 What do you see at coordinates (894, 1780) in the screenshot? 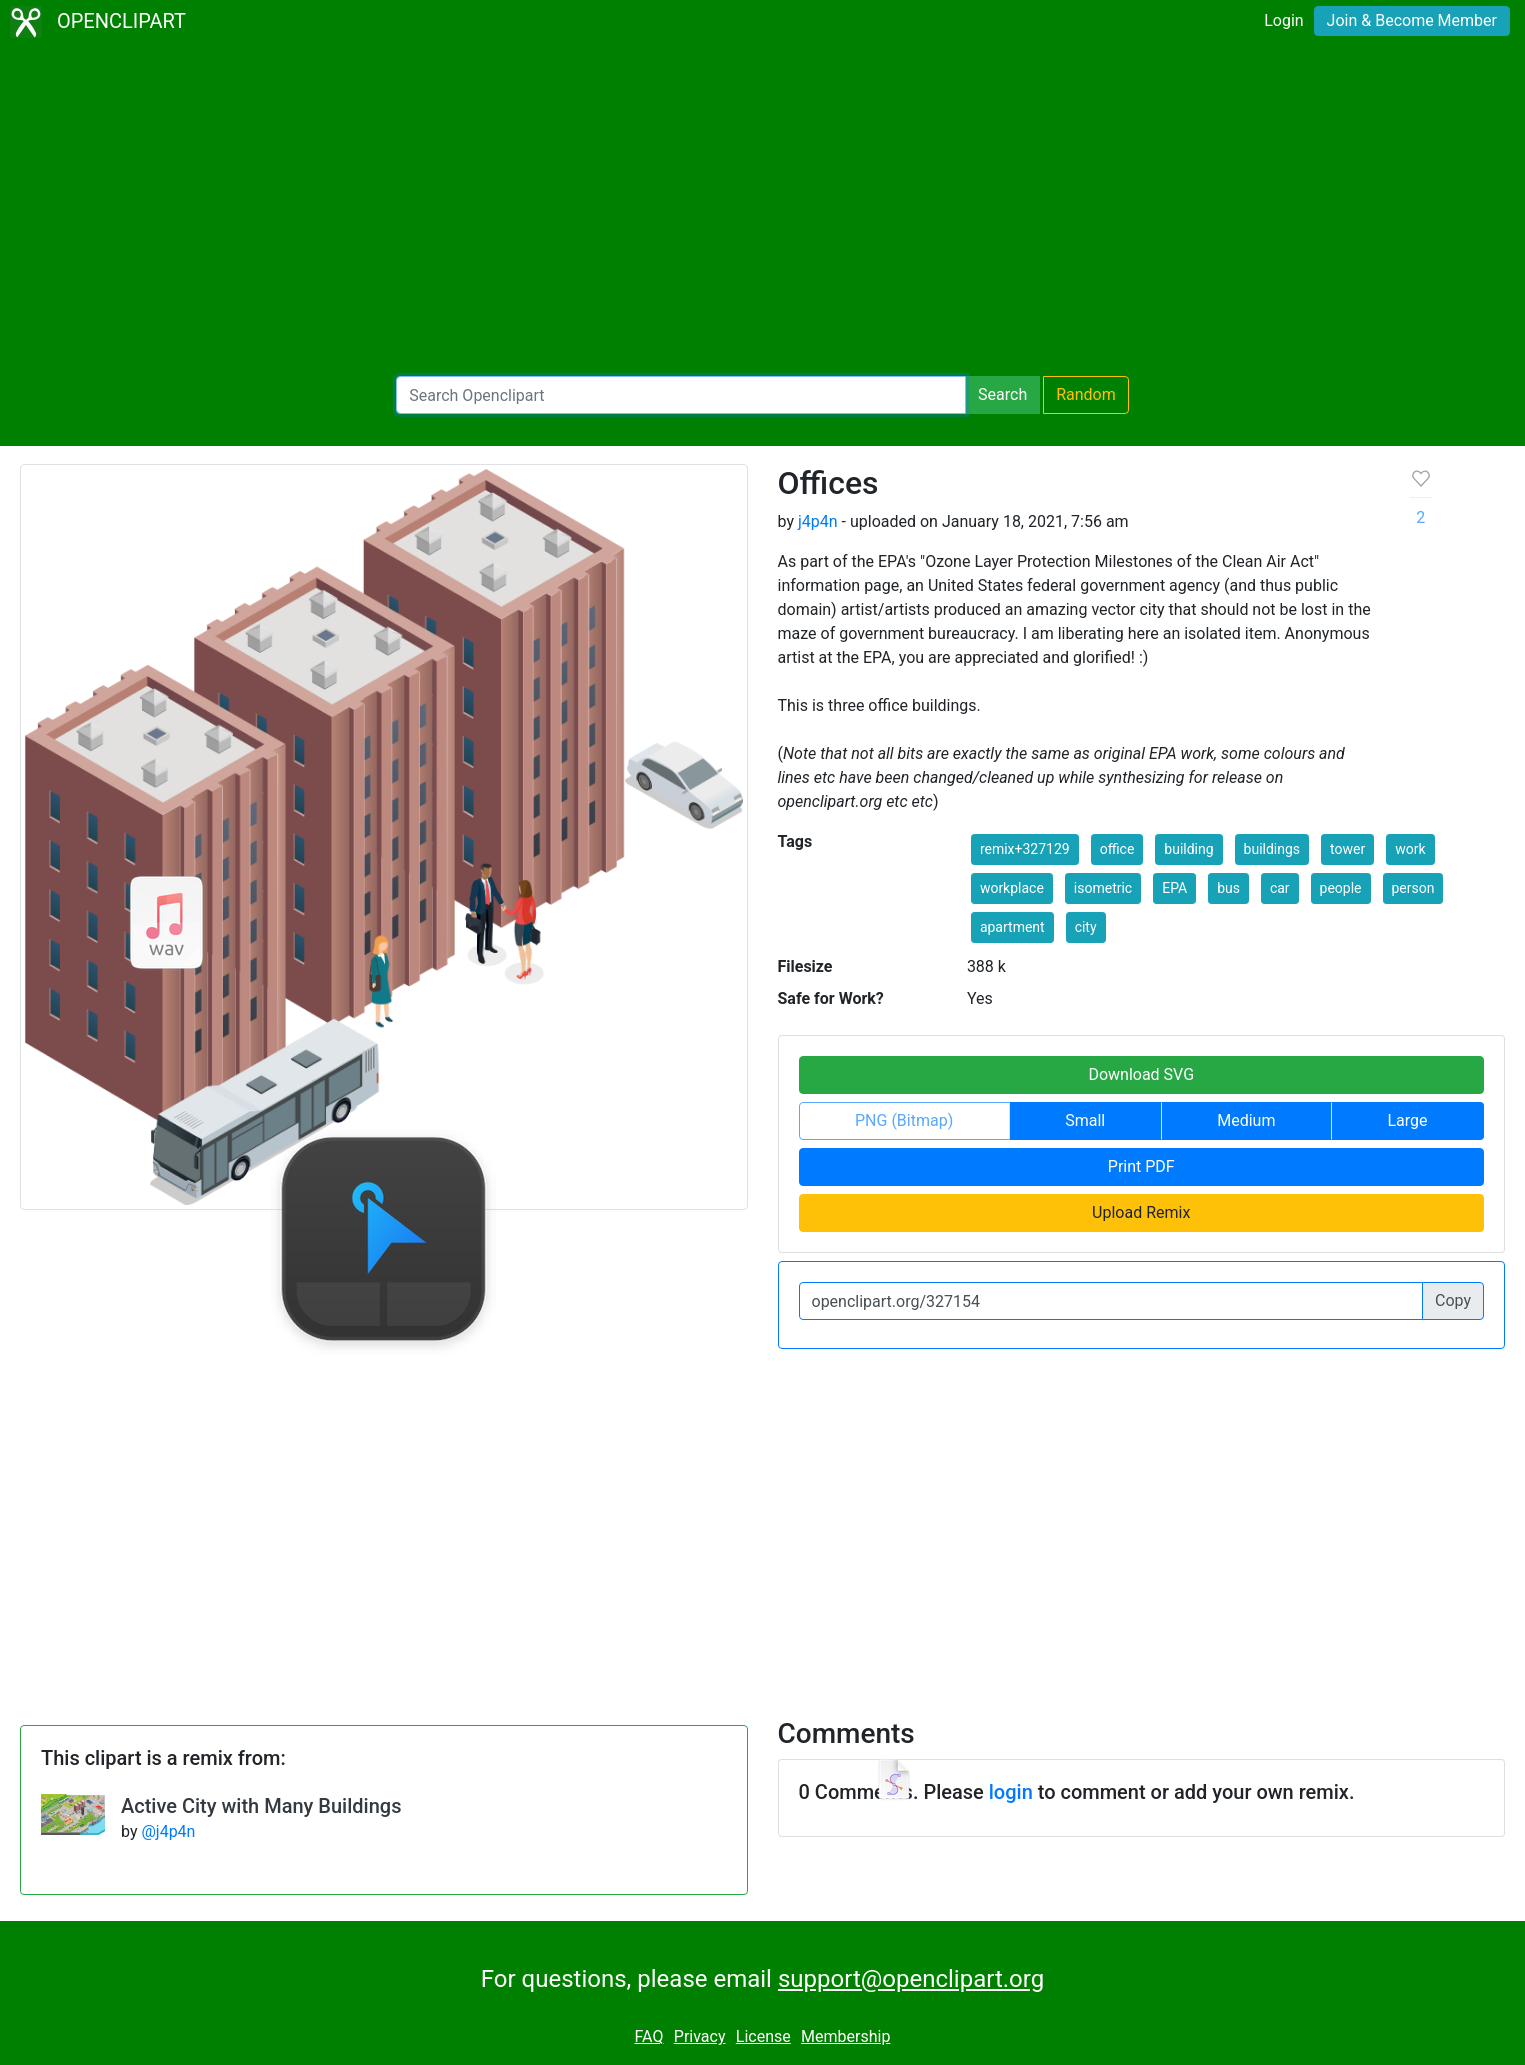
I see `an SVG image file` at bounding box center [894, 1780].